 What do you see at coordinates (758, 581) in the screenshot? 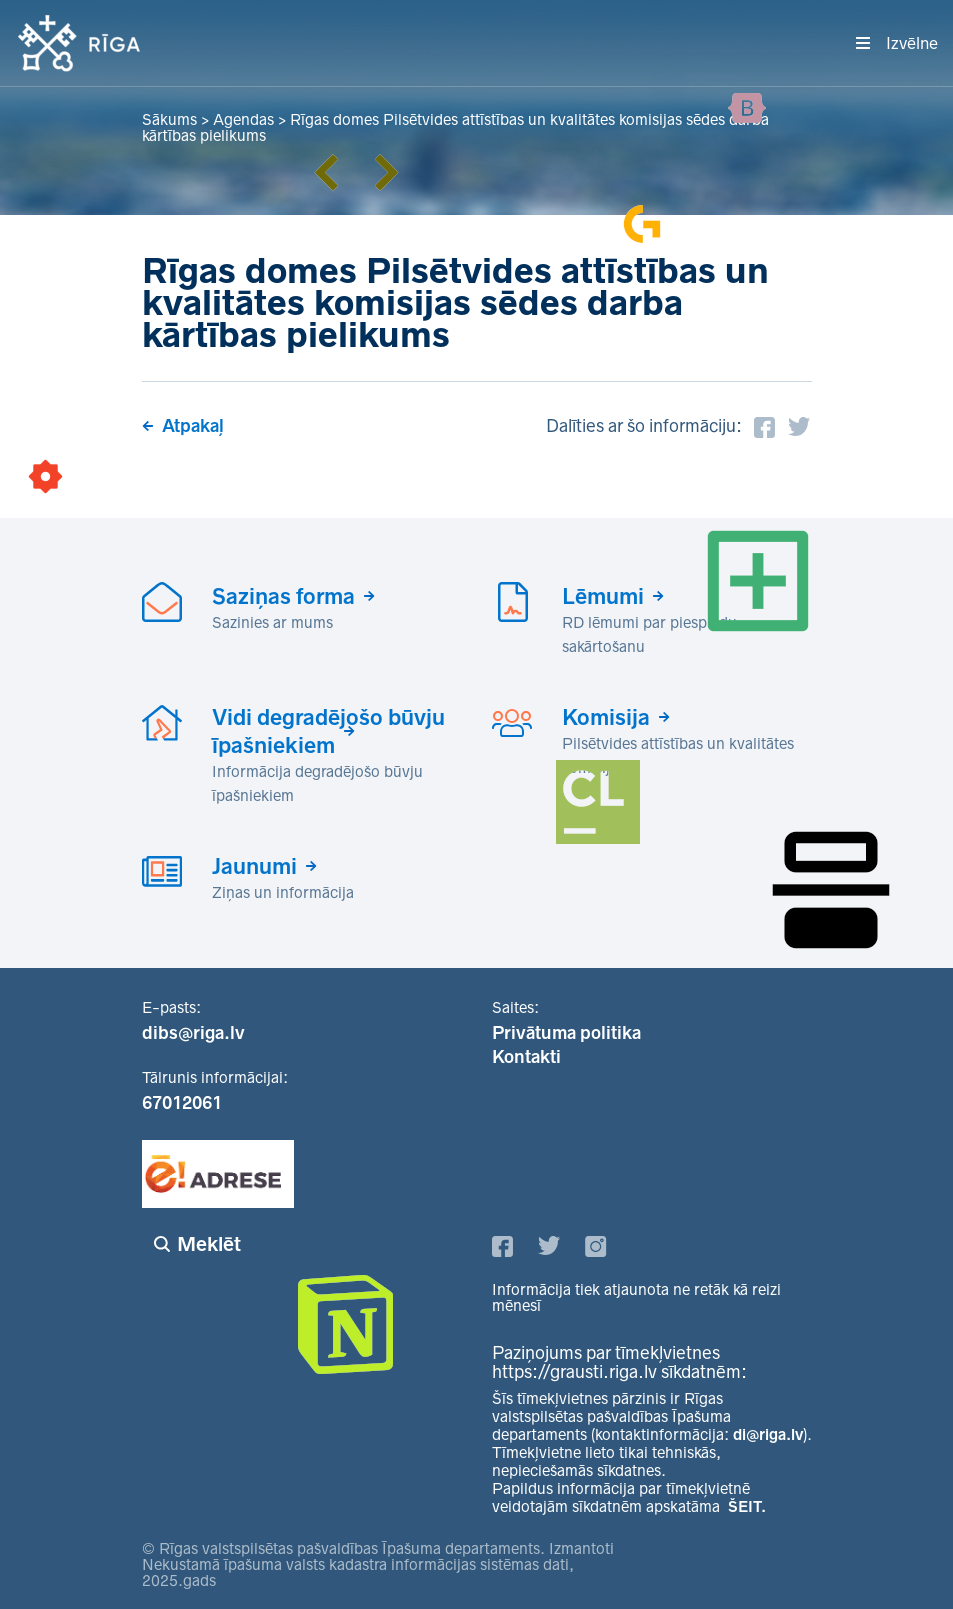
I see `add a new item or create new content` at bounding box center [758, 581].